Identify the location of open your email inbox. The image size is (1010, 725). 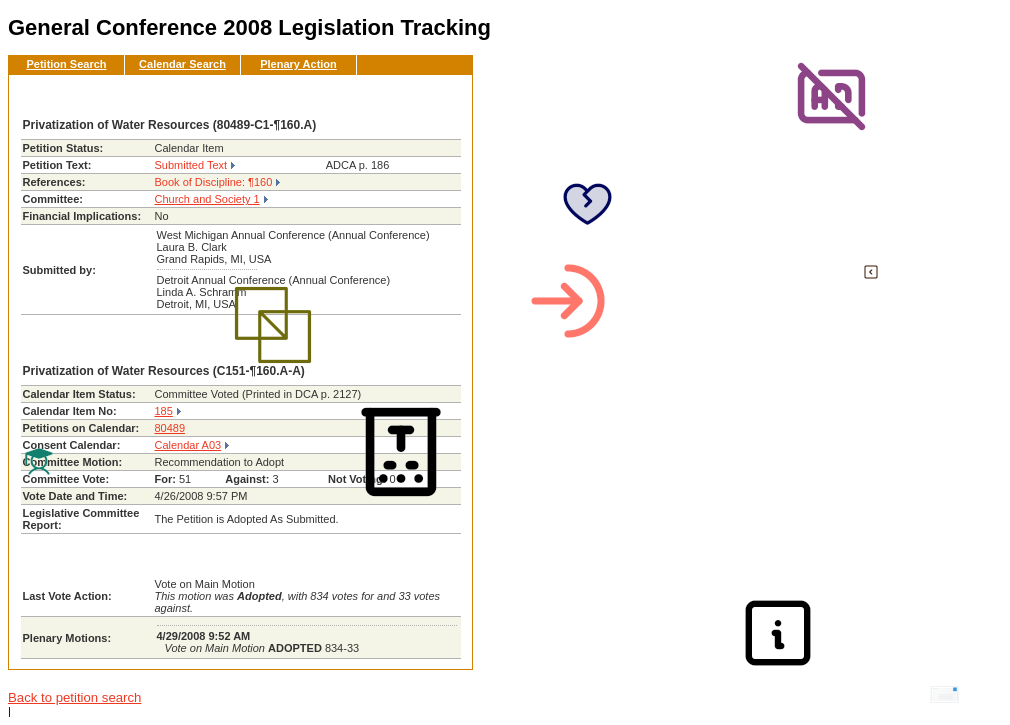
(944, 694).